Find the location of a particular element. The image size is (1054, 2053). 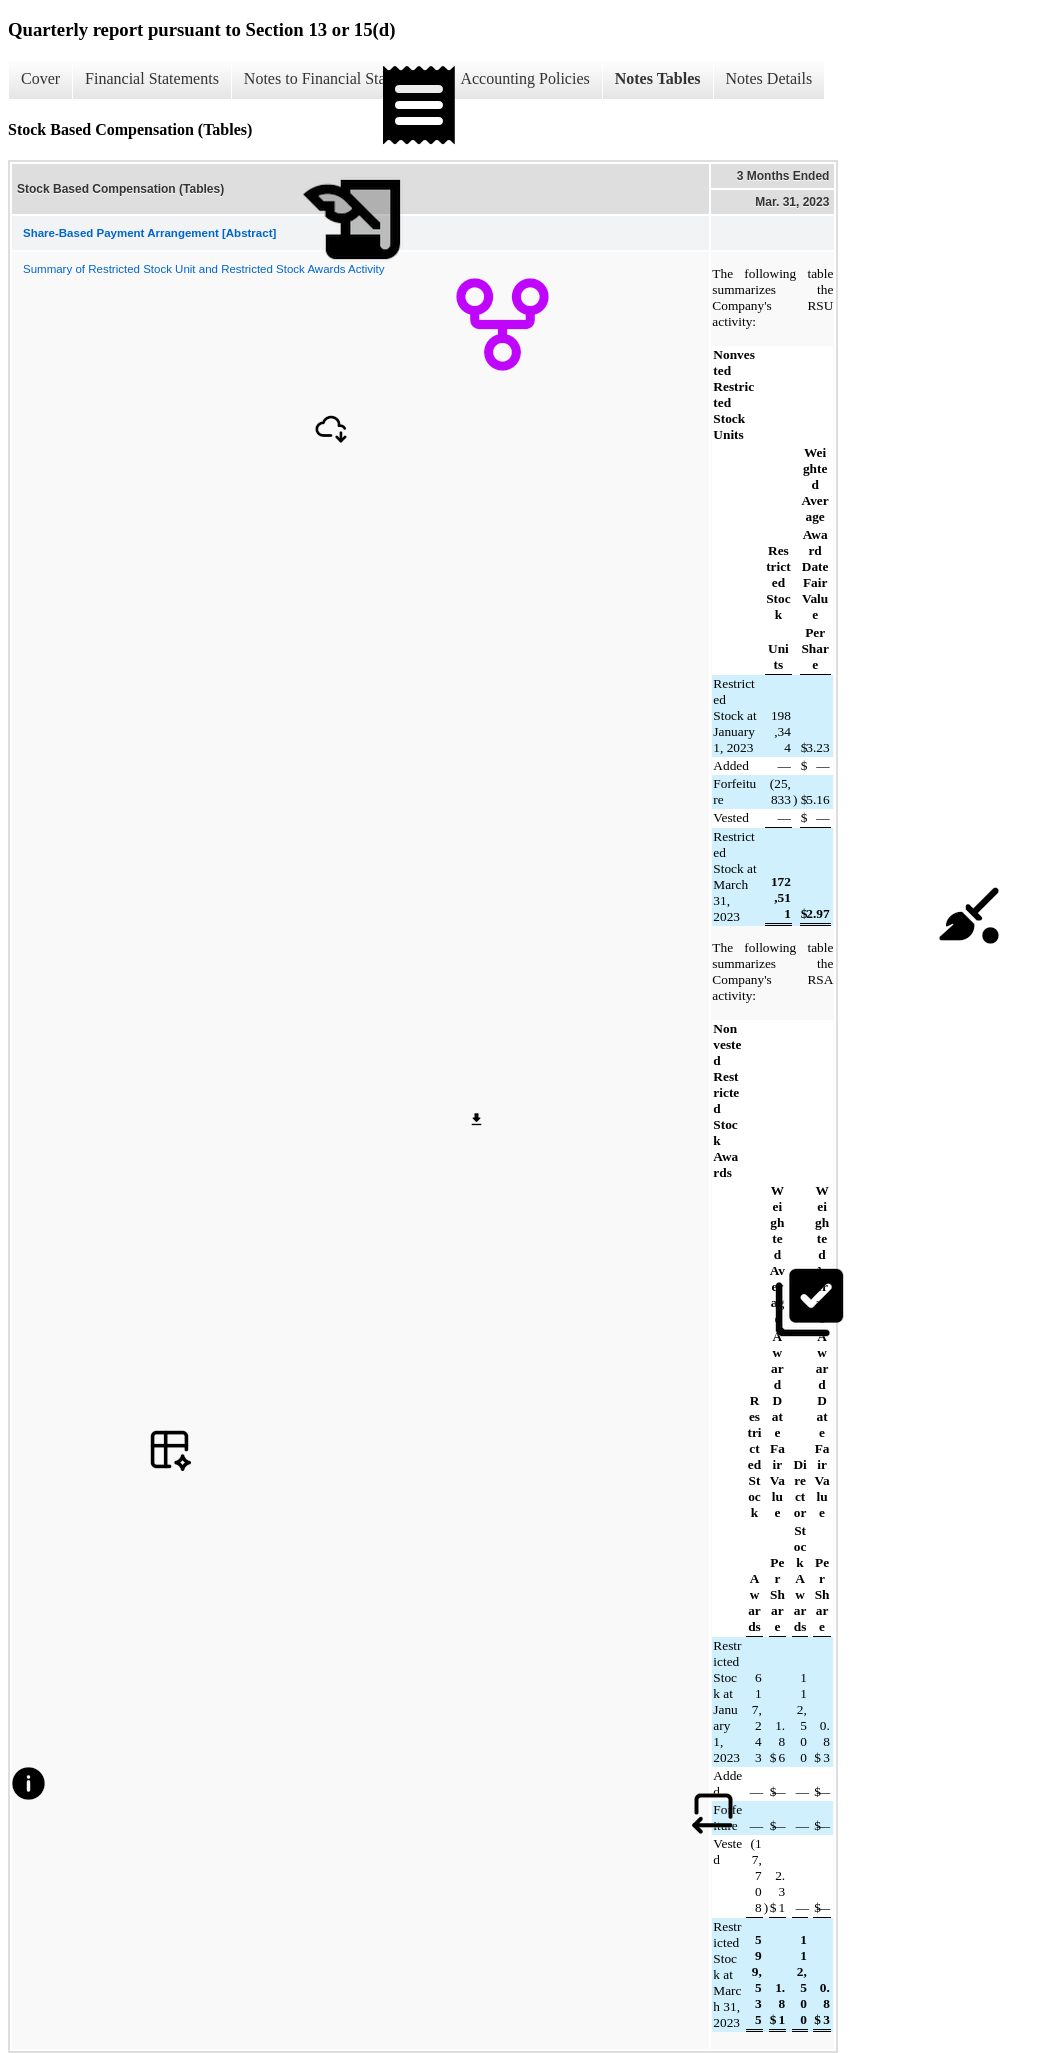

view more information or details is located at coordinates (28, 1783).